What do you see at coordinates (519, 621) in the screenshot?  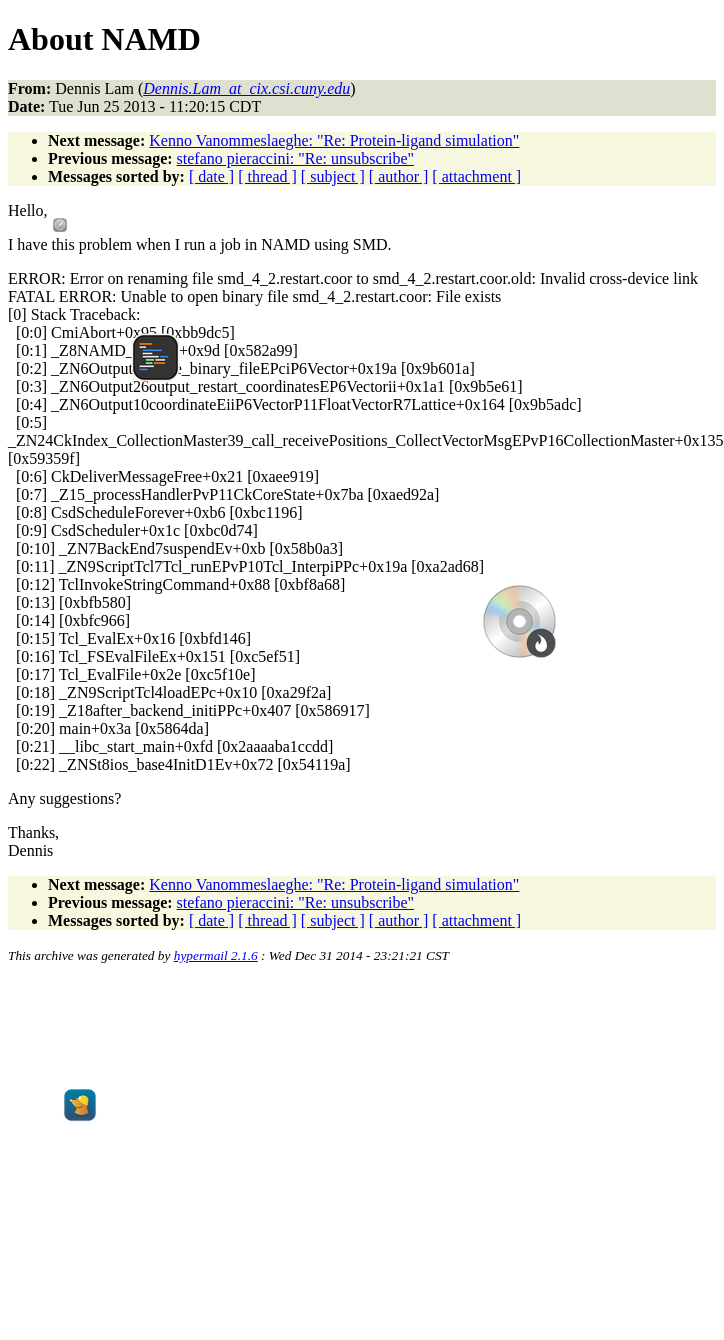 I see `burn files to a CD or DVD` at bounding box center [519, 621].